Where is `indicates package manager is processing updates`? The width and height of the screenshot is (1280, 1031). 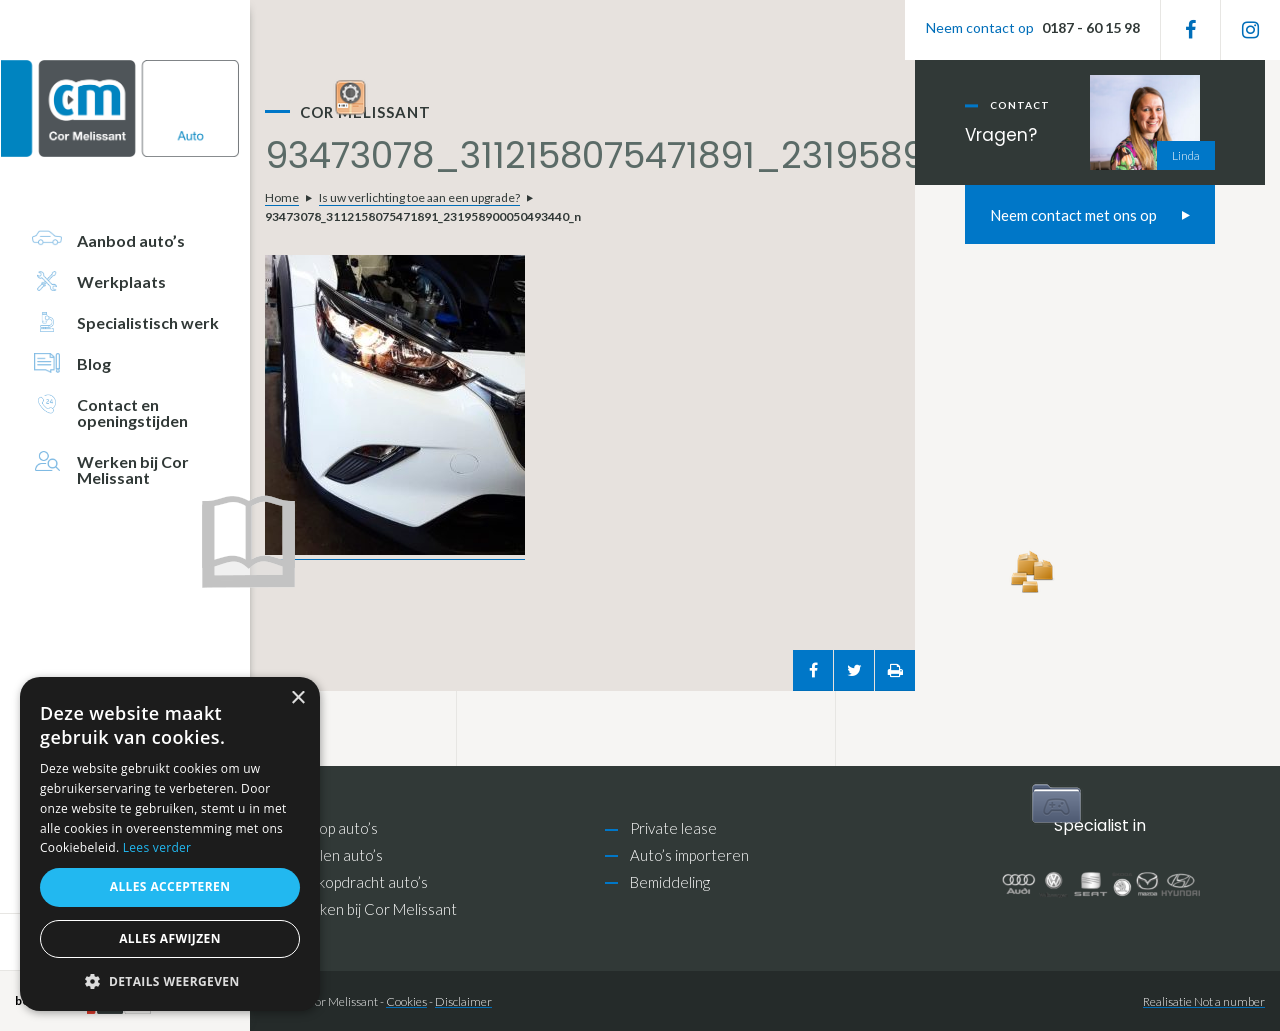 indicates package manager is processing updates is located at coordinates (350, 97).